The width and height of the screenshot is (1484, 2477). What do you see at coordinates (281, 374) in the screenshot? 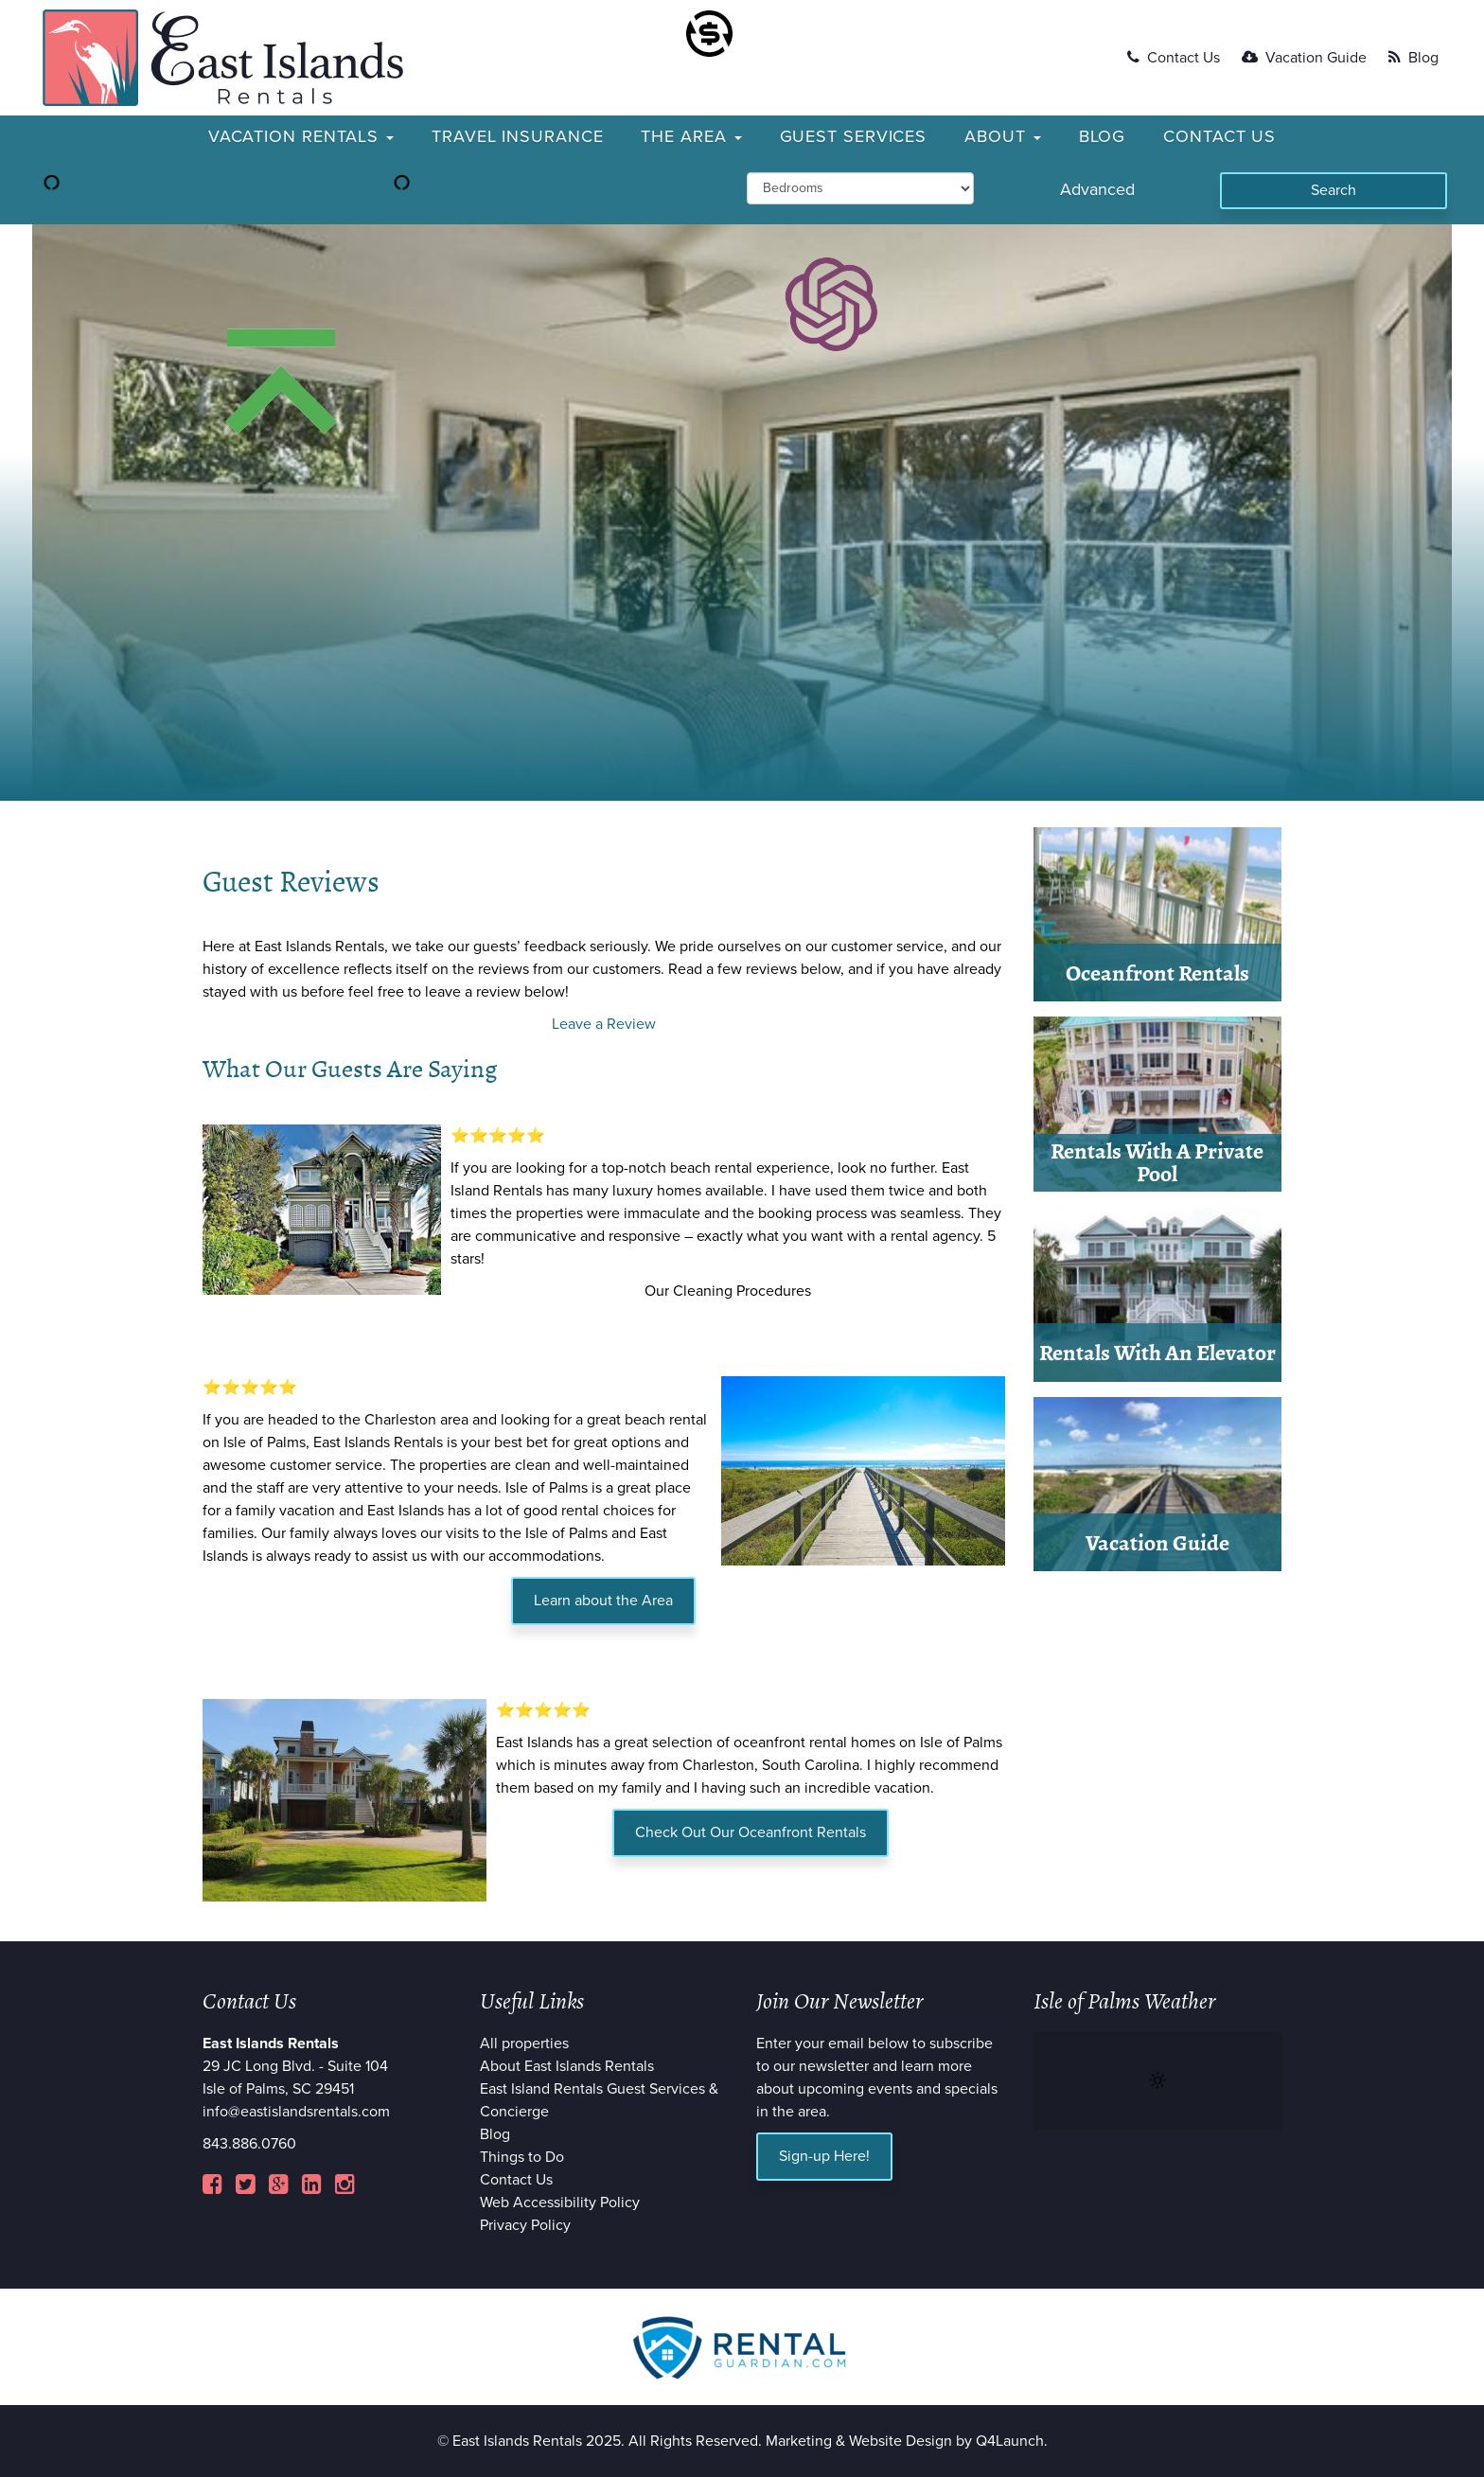
I see `skip to the top of a list or page` at bounding box center [281, 374].